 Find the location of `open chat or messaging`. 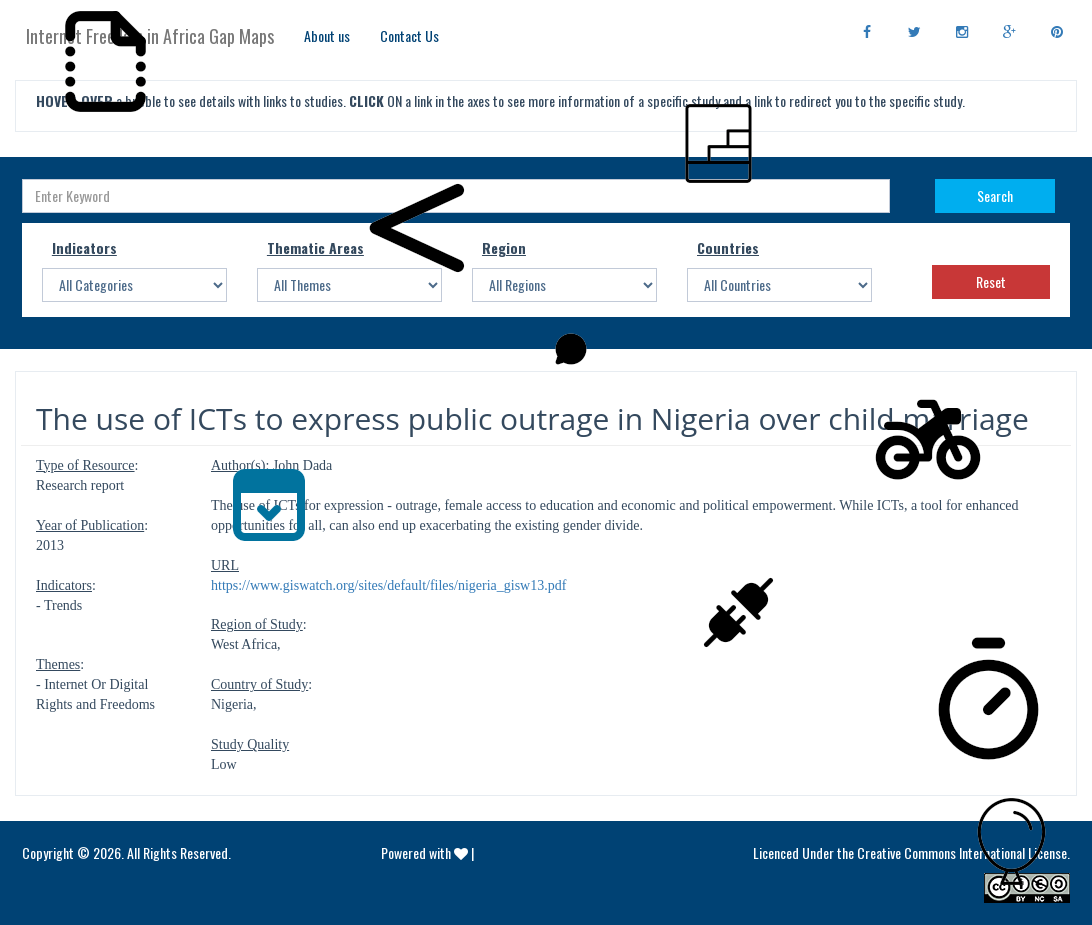

open chat or messaging is located at coordinates (571, 349).